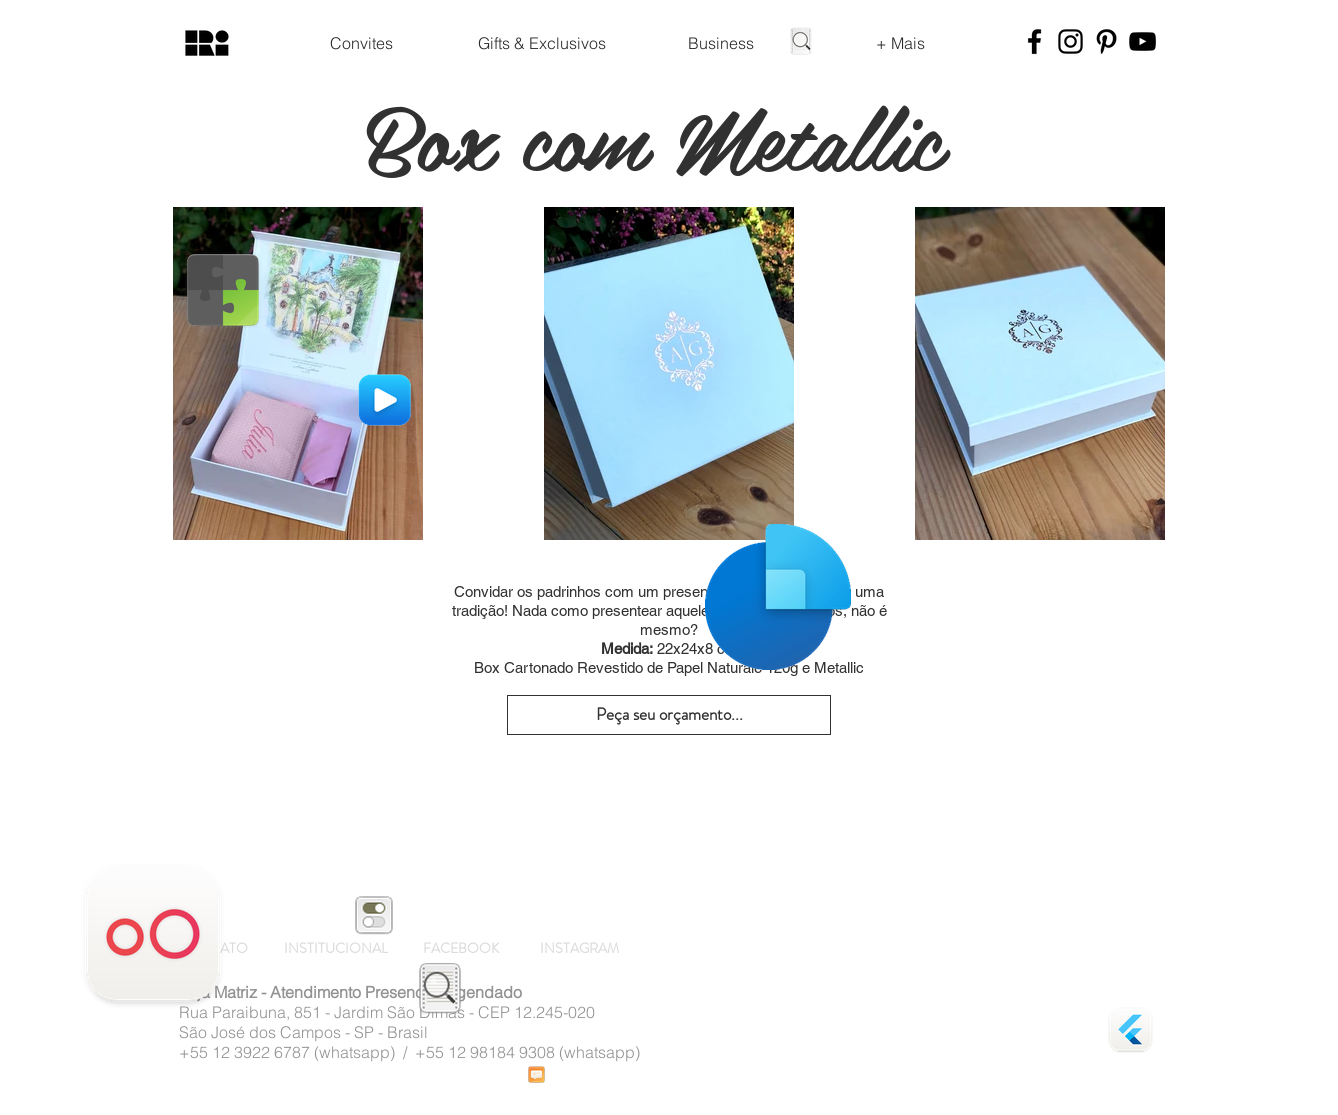 Image resolution: width=1338 pixels, height=1115 pixels. Describe the element at coordinates (801, 41) in the screenshot. I see `open the log viewer application` at that location.